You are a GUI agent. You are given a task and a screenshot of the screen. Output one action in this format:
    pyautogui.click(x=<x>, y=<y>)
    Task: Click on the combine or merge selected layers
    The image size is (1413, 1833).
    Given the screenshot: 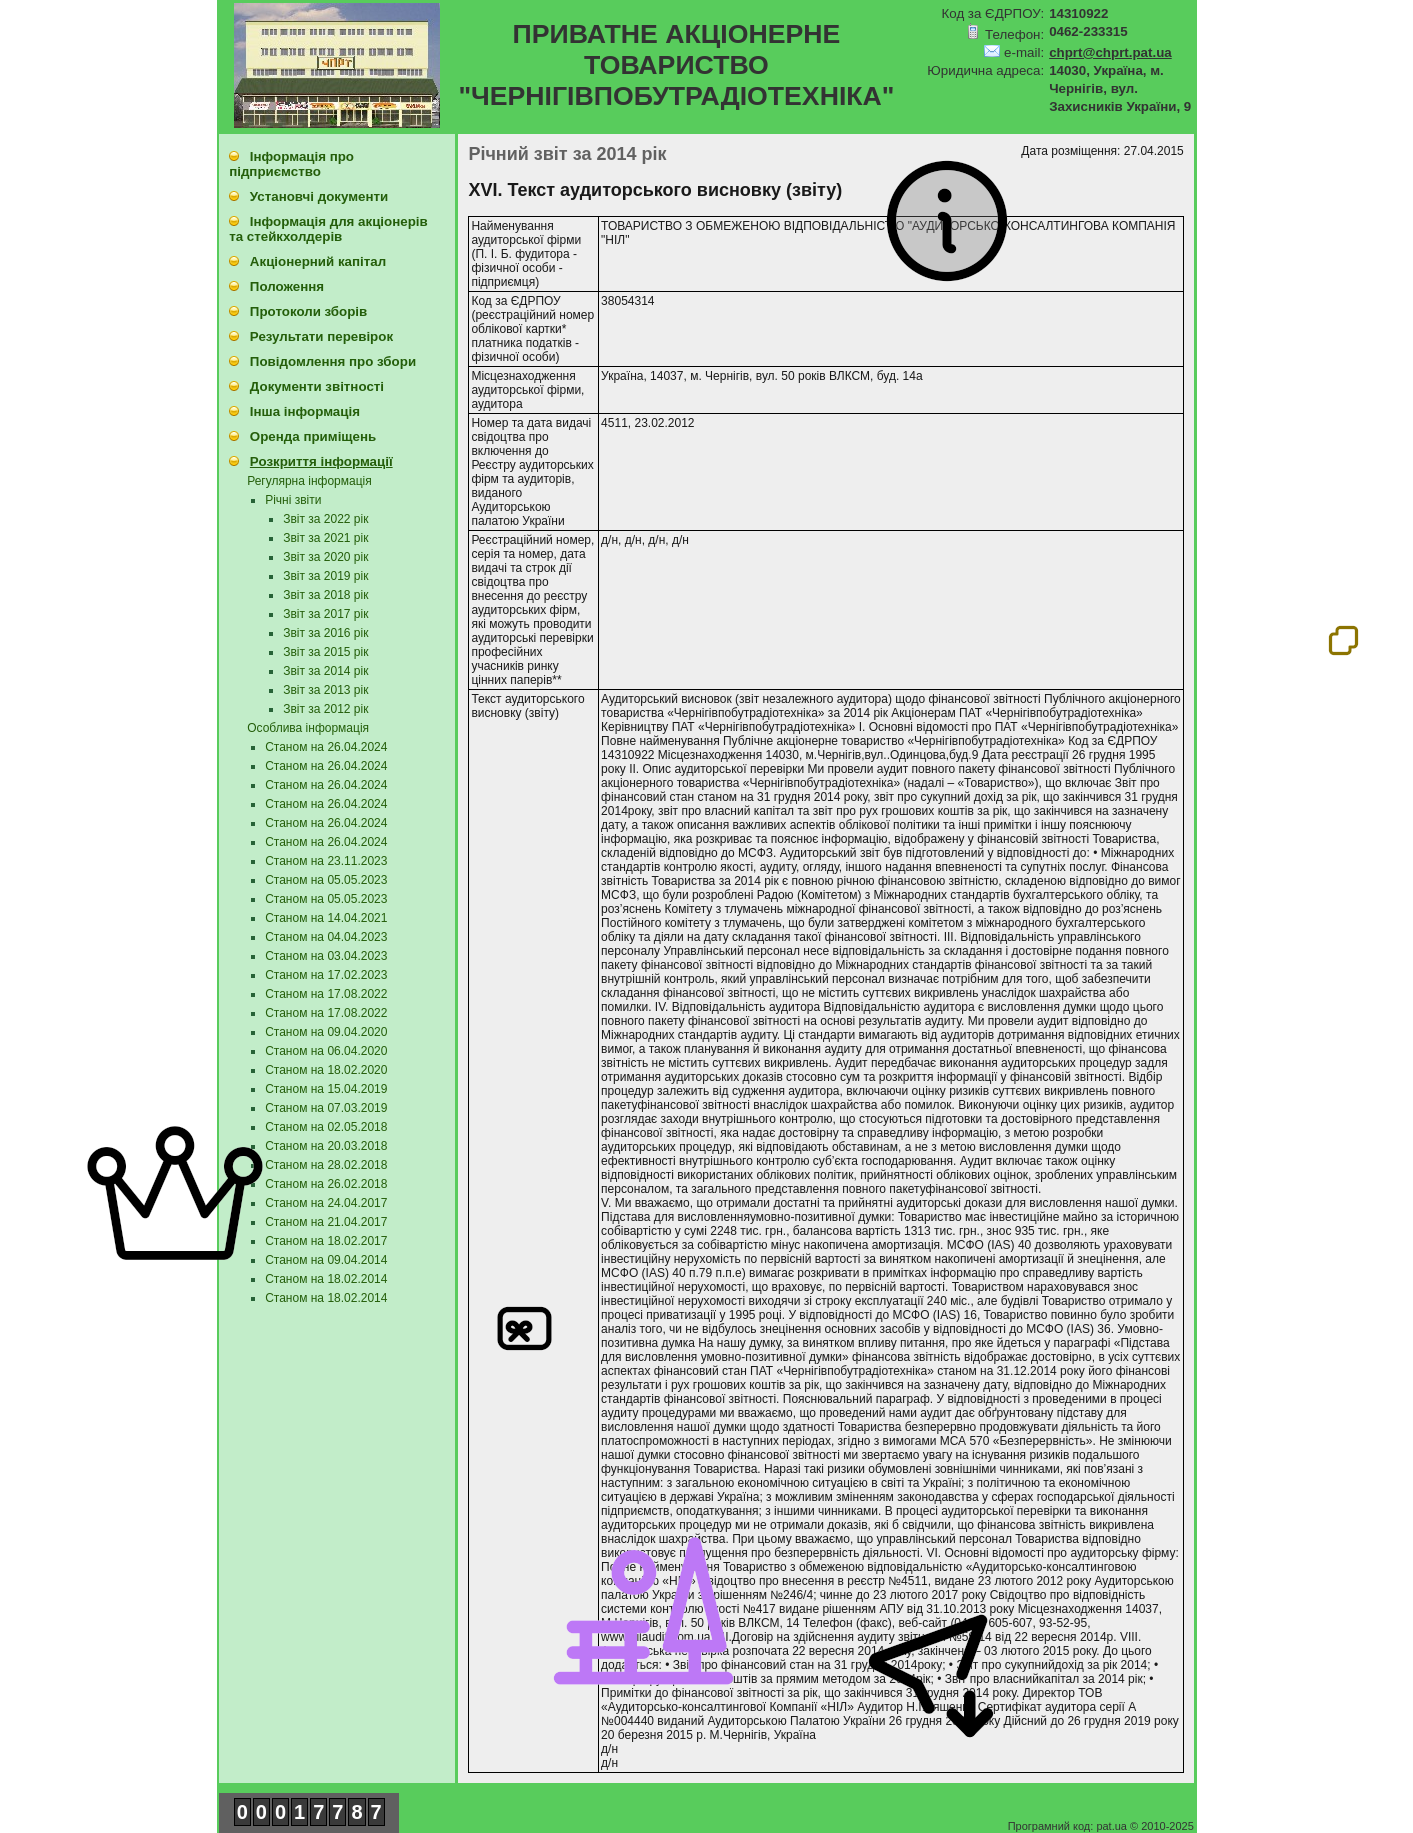 What is the action you would take?
    pyautogui.click(x=1343, y=640)
    